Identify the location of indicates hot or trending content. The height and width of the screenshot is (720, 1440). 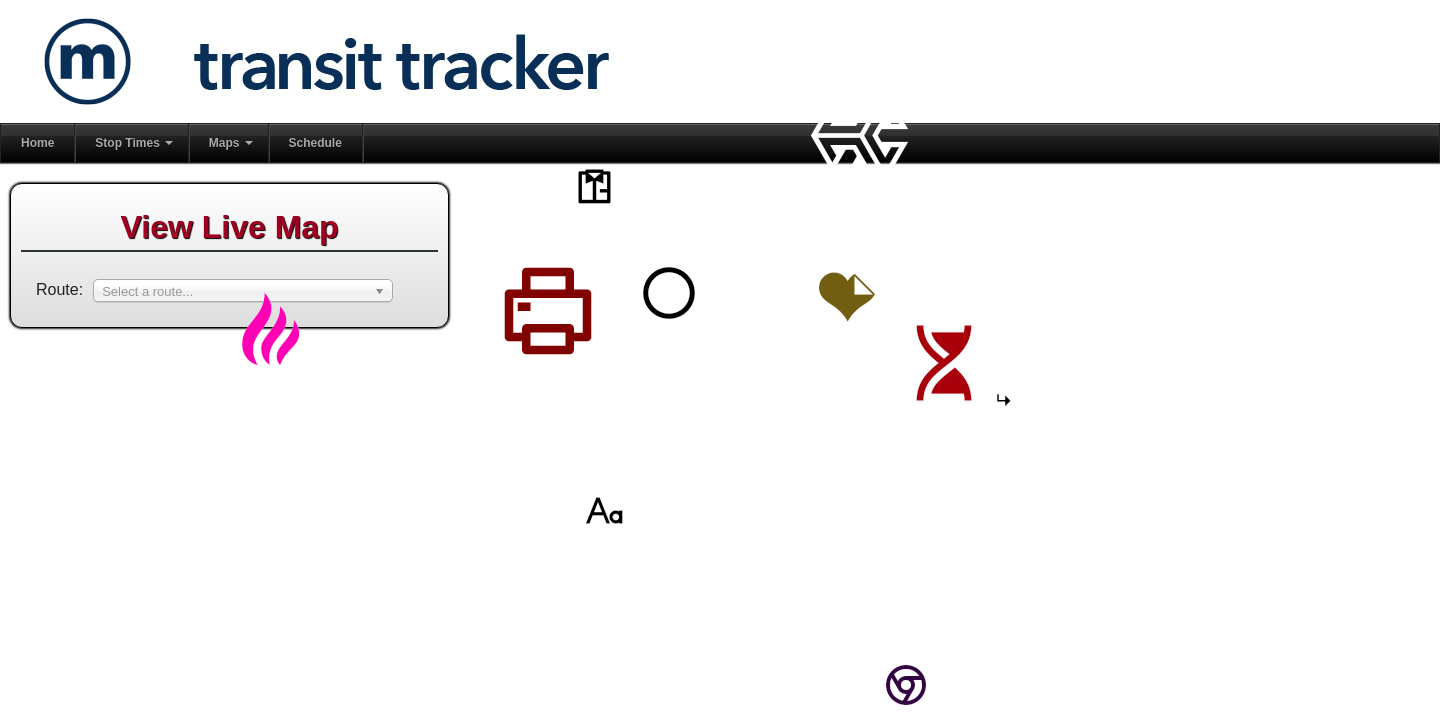
(271, 330).